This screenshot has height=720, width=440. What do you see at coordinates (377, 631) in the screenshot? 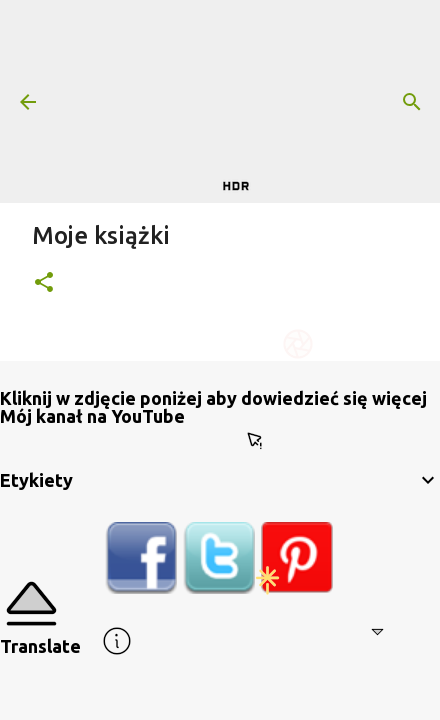
I see `expand a dropdown menu` at bounding box center [377, 631].